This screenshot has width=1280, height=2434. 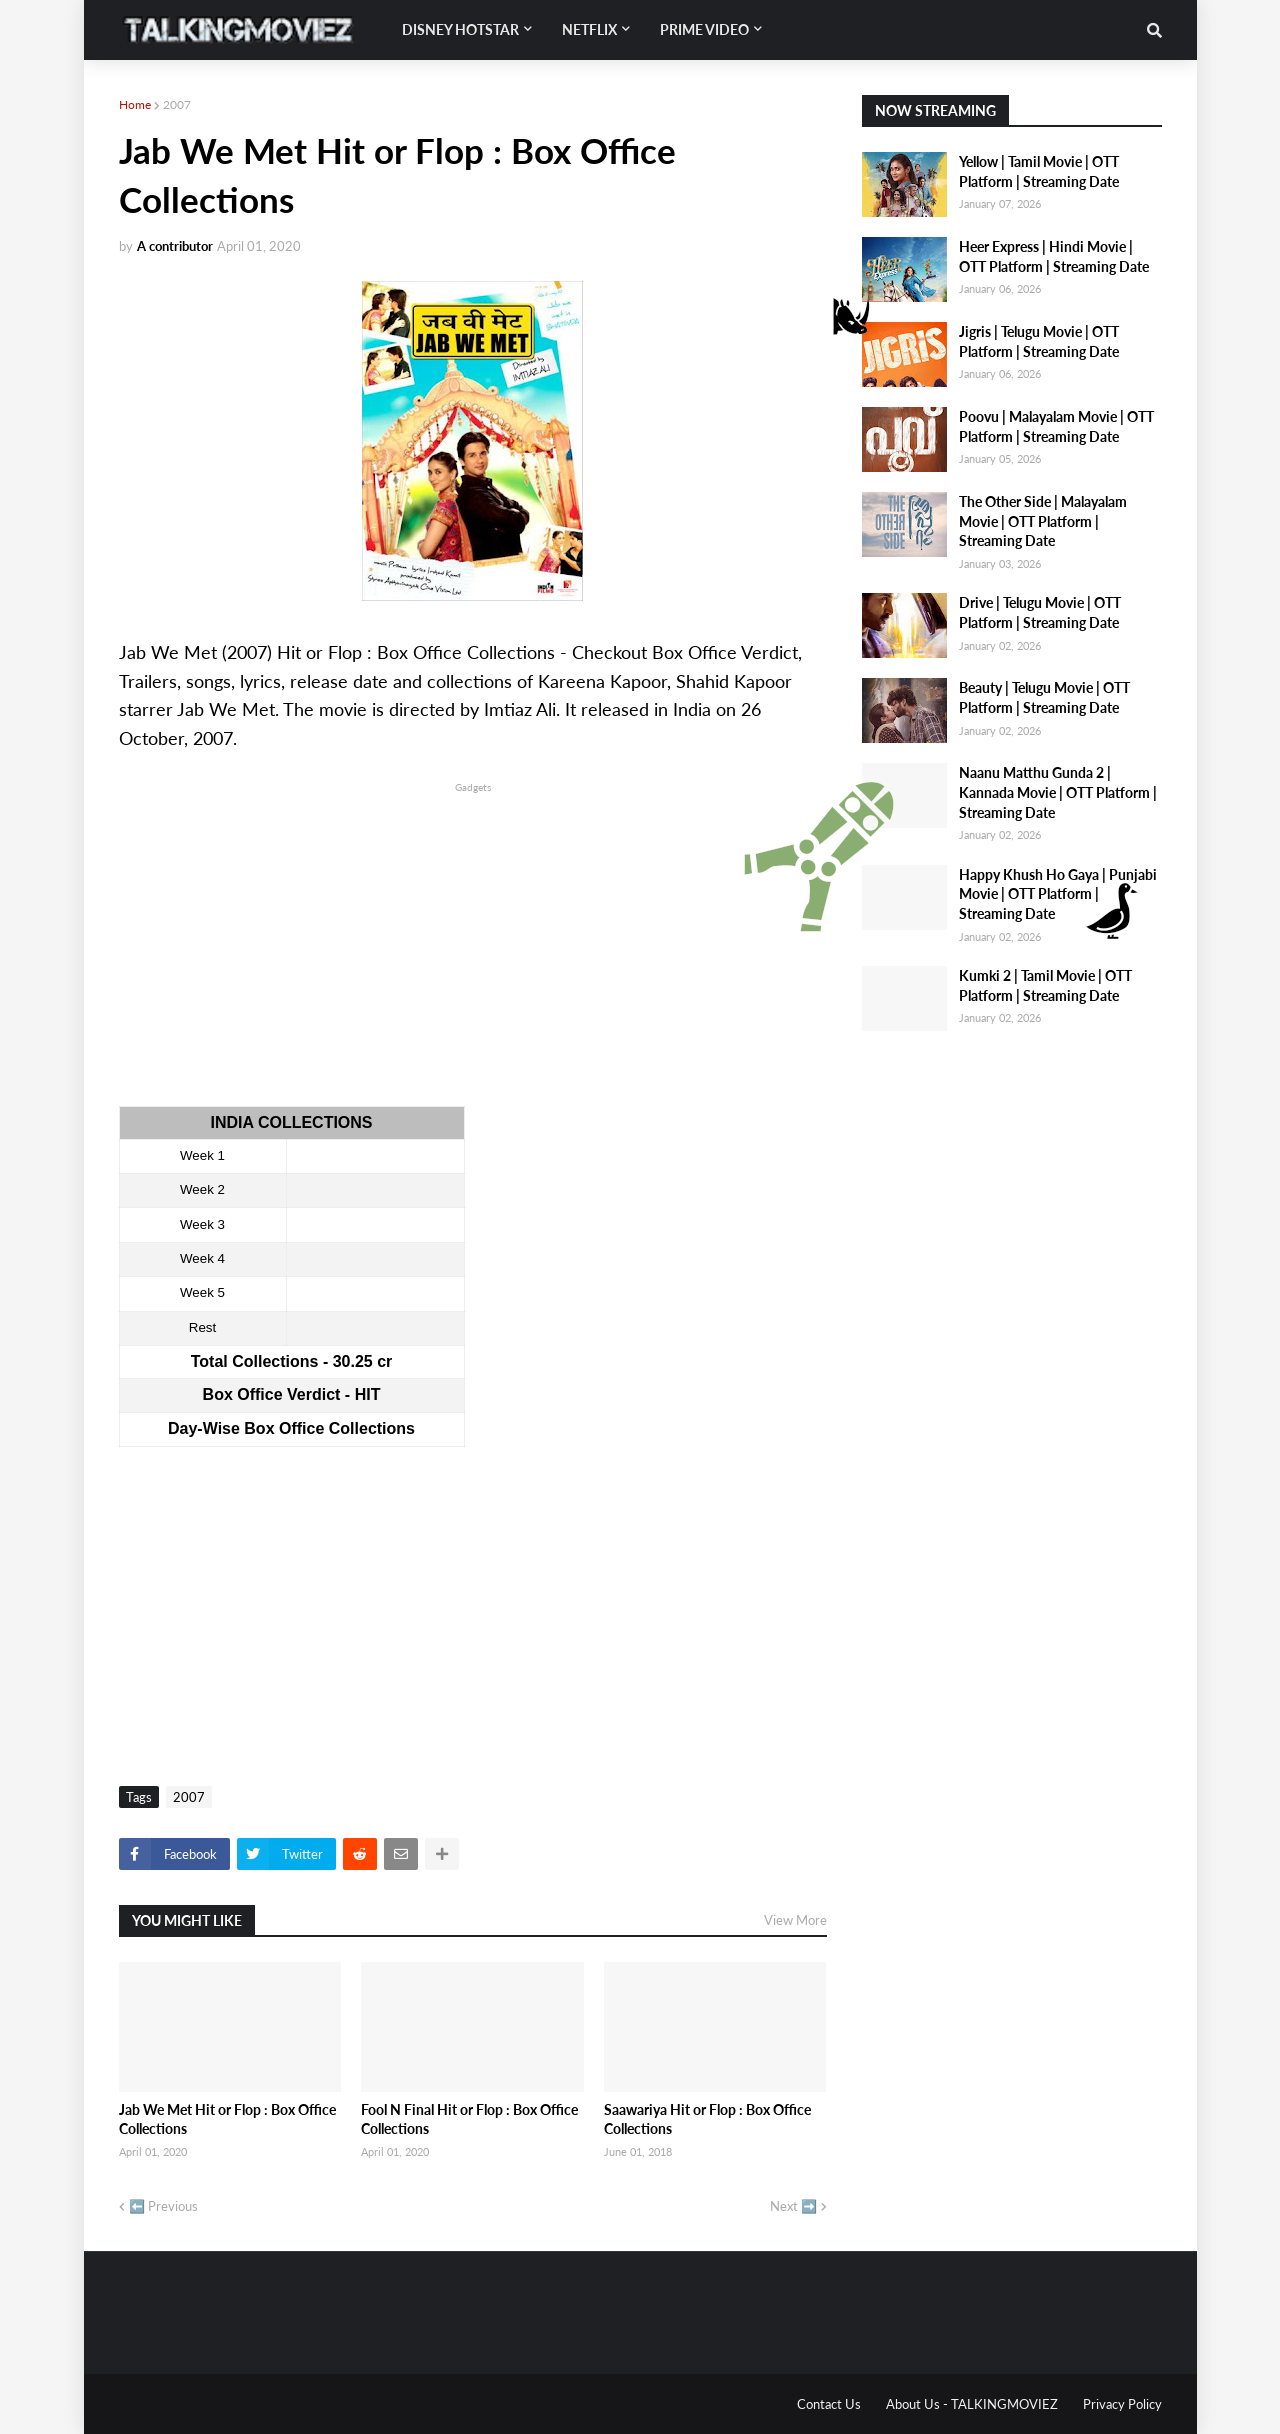 What do you see at coordinates (852, 315) in the screenshot?
I see `select rhinoceros or rhino character` at bounding box center [852, 315].